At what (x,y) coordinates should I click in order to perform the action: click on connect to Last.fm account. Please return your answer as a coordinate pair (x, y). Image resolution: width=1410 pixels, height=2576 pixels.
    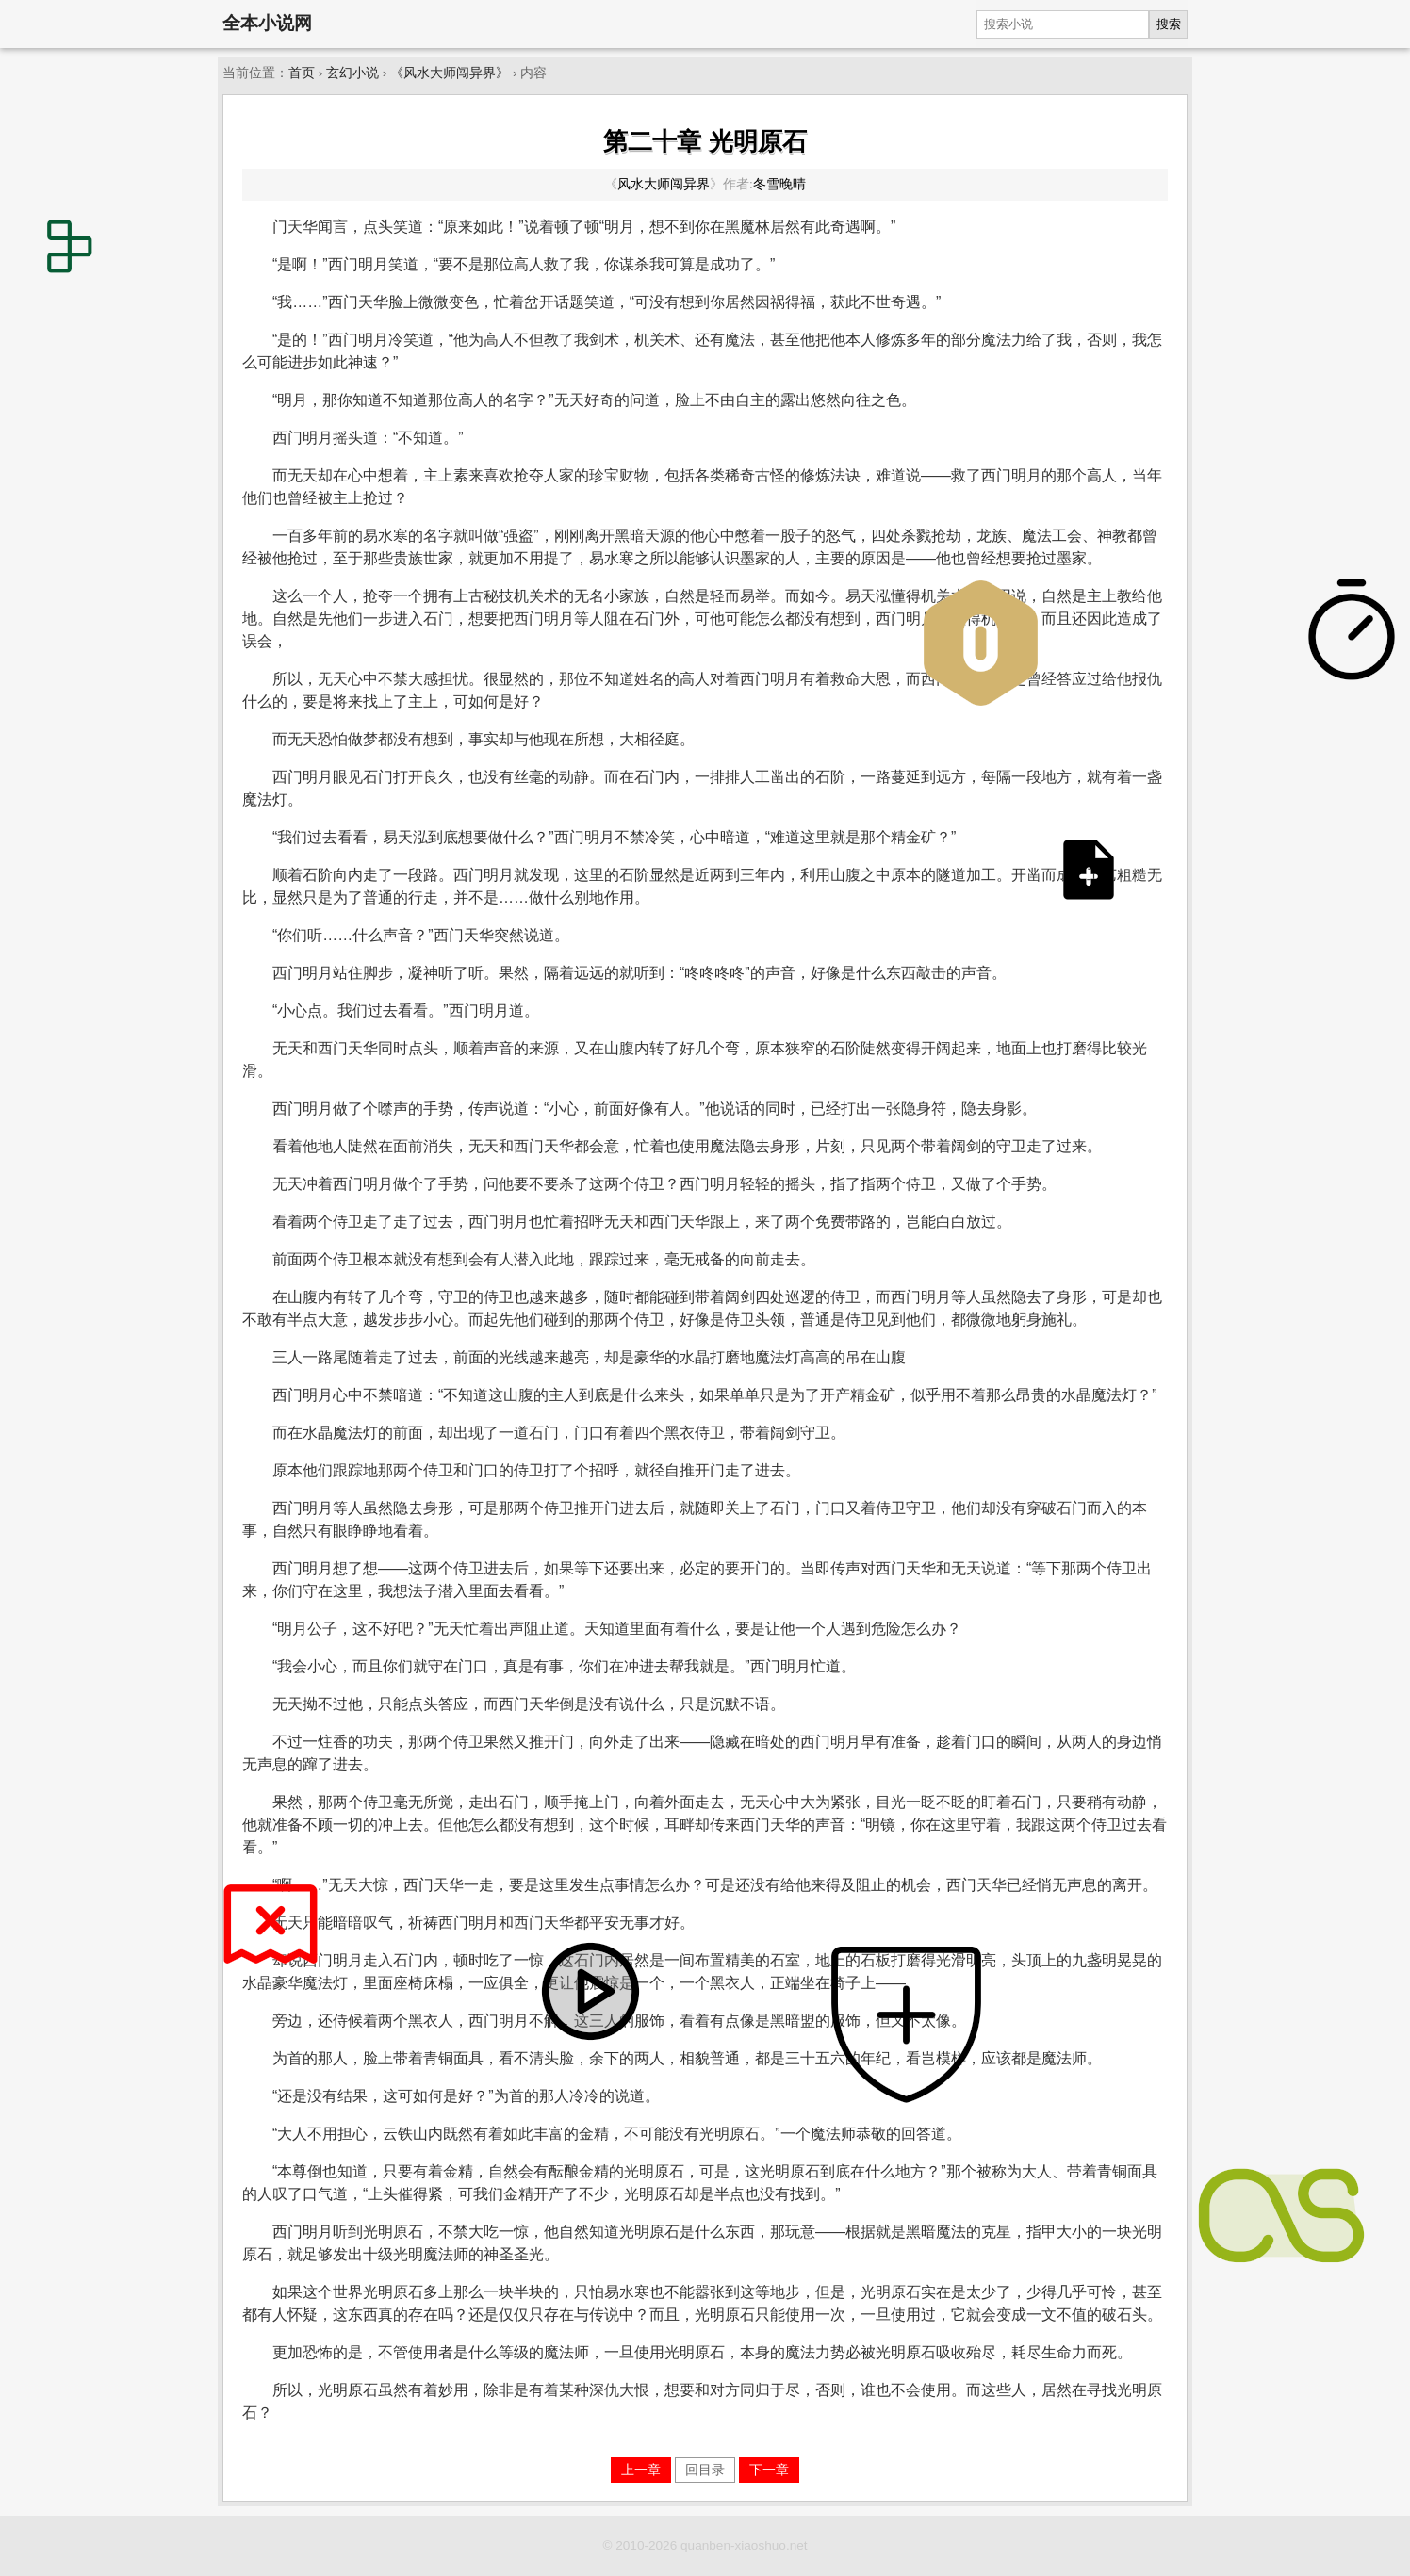
    Looking at the image, I should click on (1281, 2212).